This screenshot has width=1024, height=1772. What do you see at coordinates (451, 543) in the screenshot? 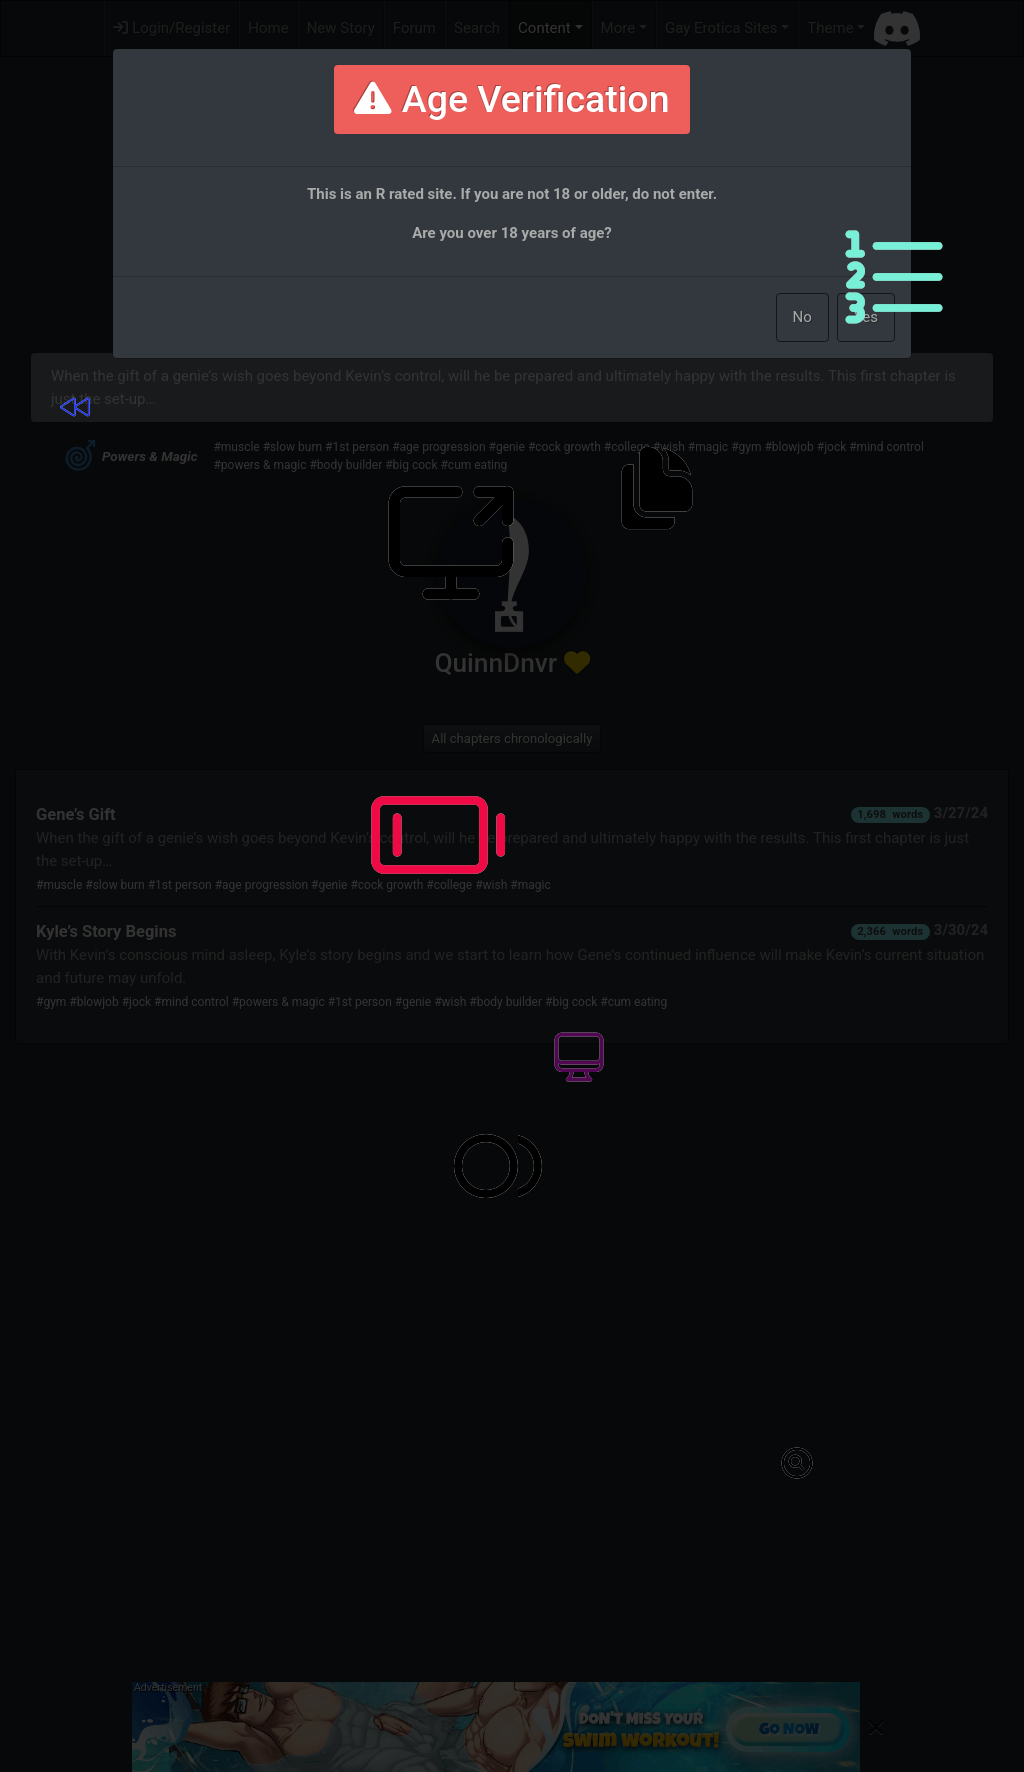
I see `share your screen with others` at bounding box center [451, 543].